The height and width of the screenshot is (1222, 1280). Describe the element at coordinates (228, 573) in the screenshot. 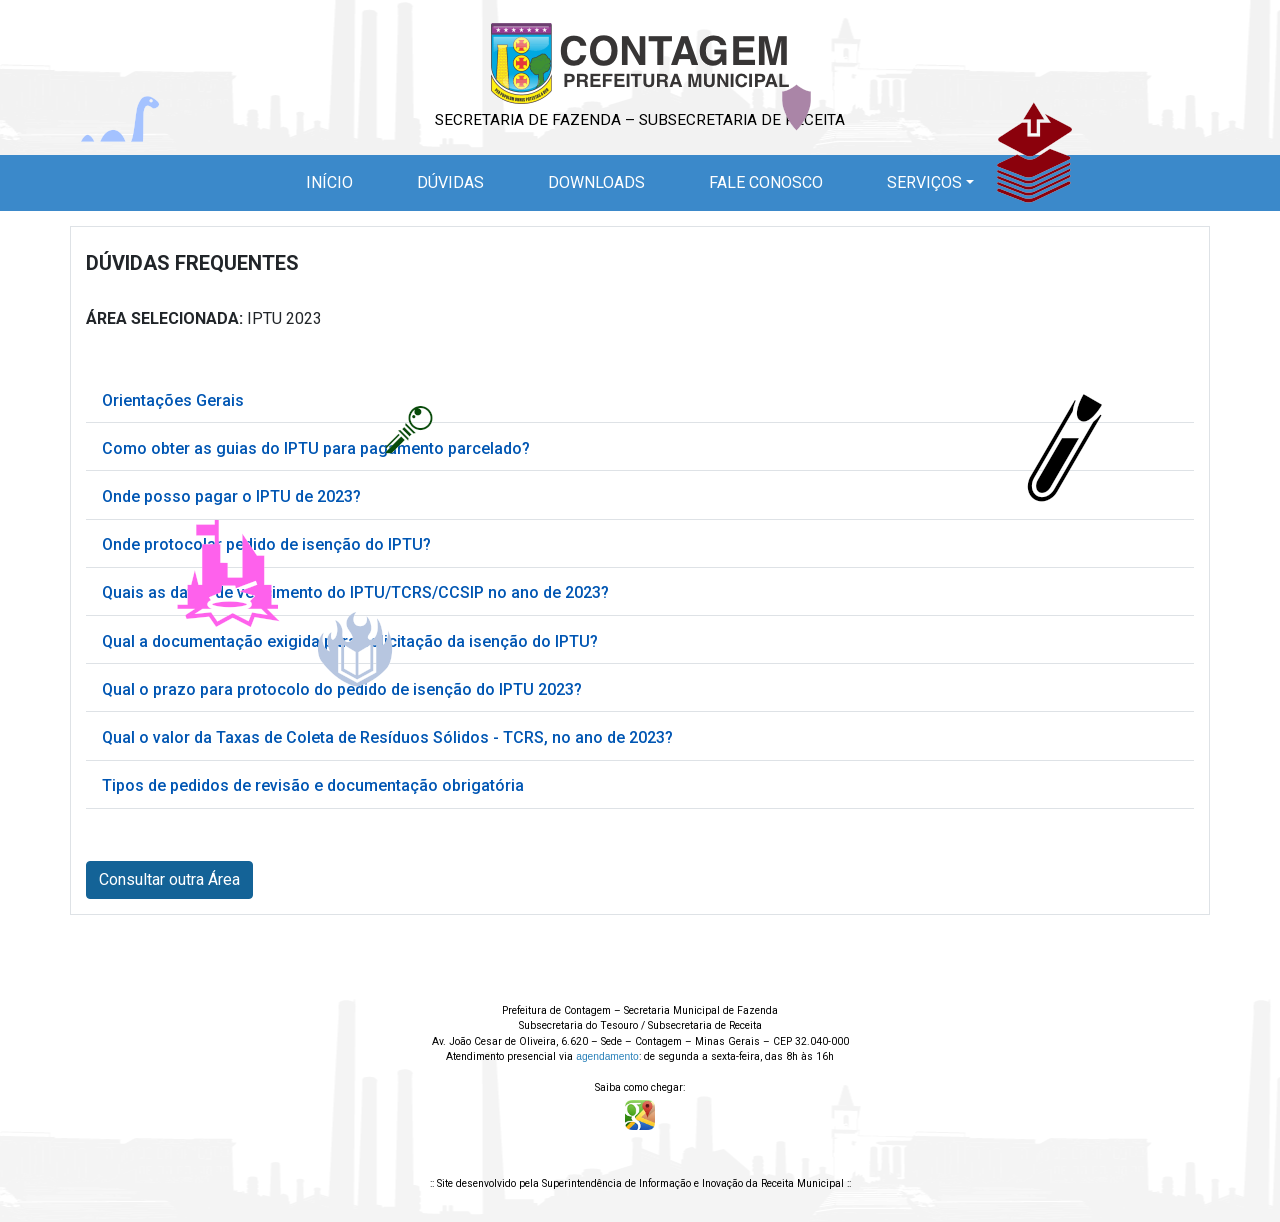

I see `capture or claim a territory` at that location.